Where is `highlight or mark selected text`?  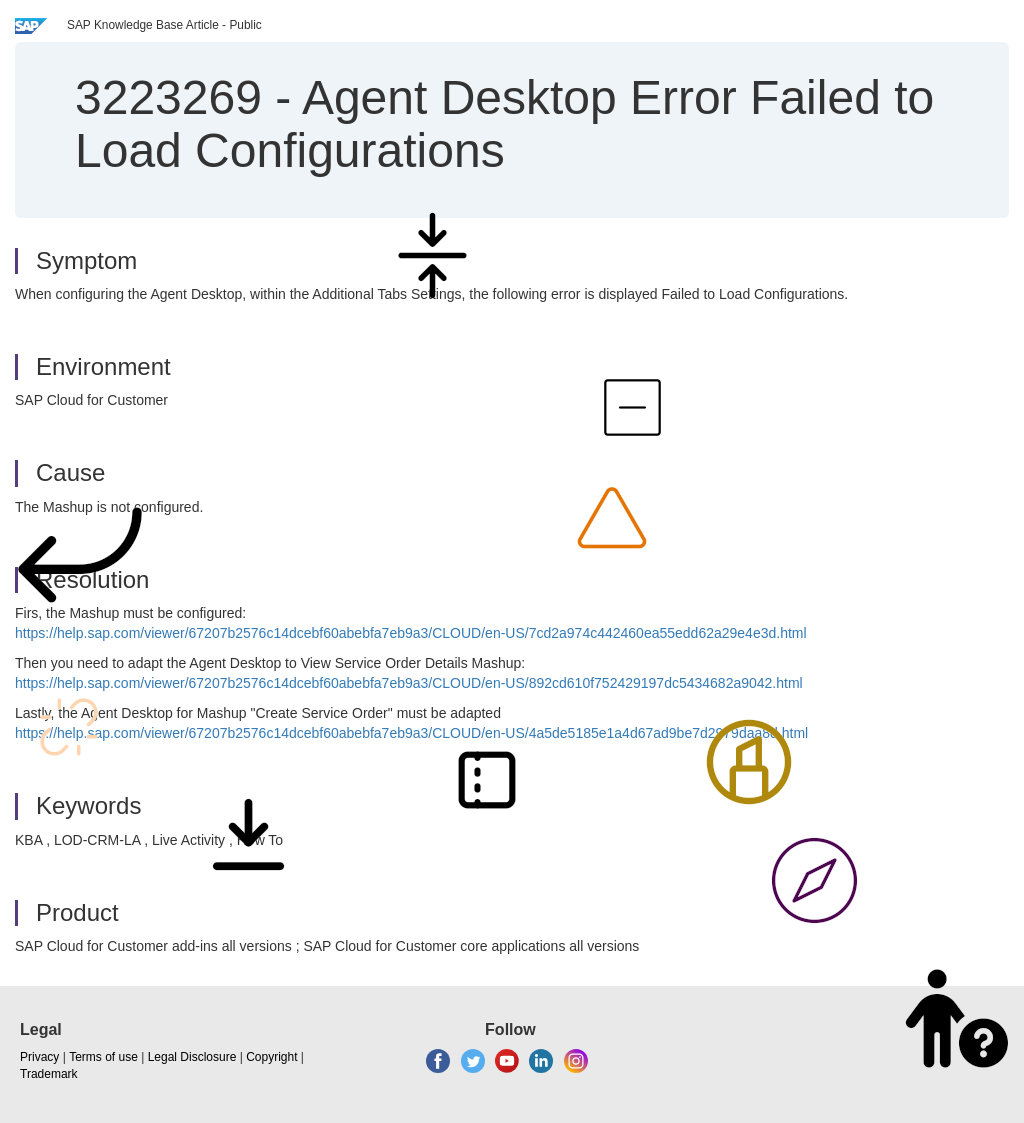
highlight or mark selected text is located at coordinates (749, 762).